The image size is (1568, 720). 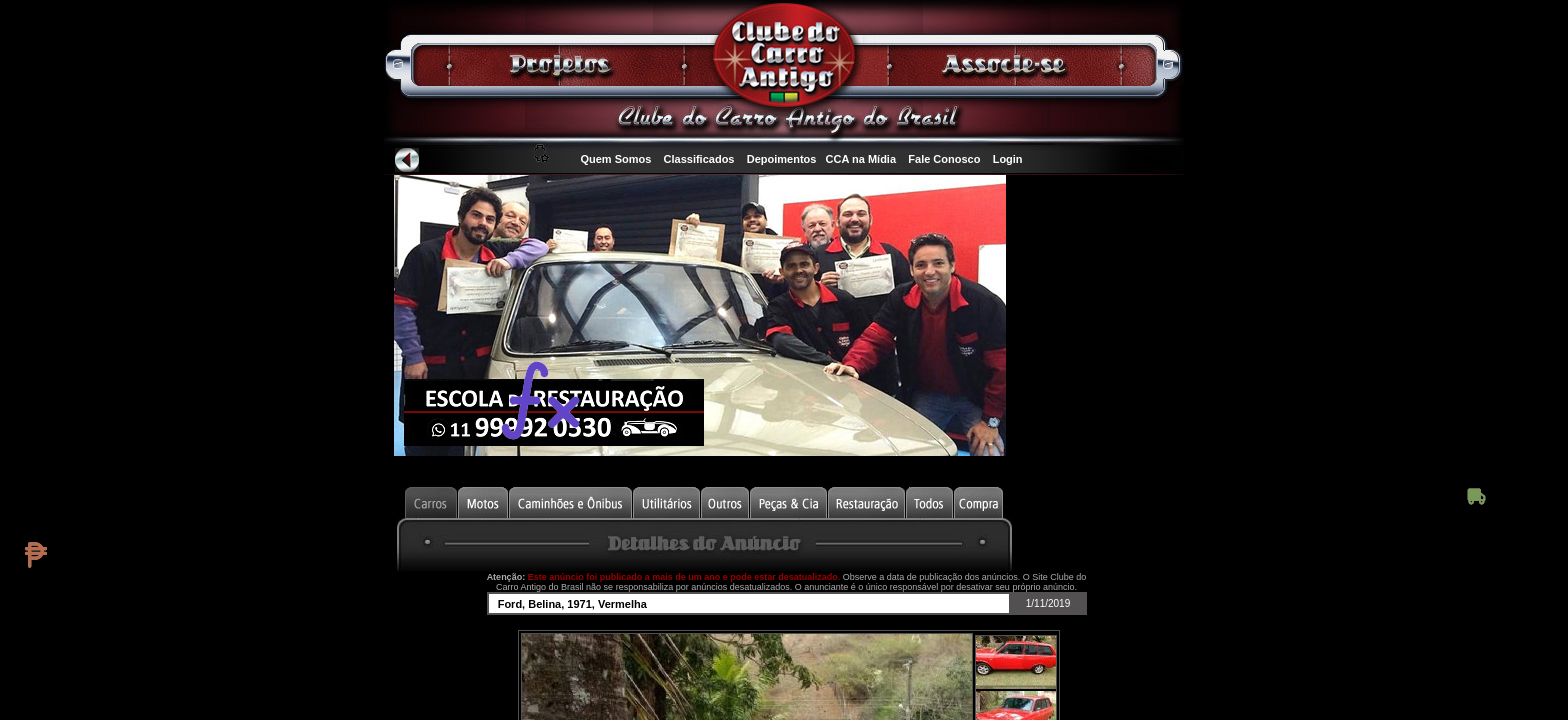 What do you see at coordinates (540, 153) in the screenshot?
I see `mark smartwatch as favorite device` at bounding box center [540, 153].